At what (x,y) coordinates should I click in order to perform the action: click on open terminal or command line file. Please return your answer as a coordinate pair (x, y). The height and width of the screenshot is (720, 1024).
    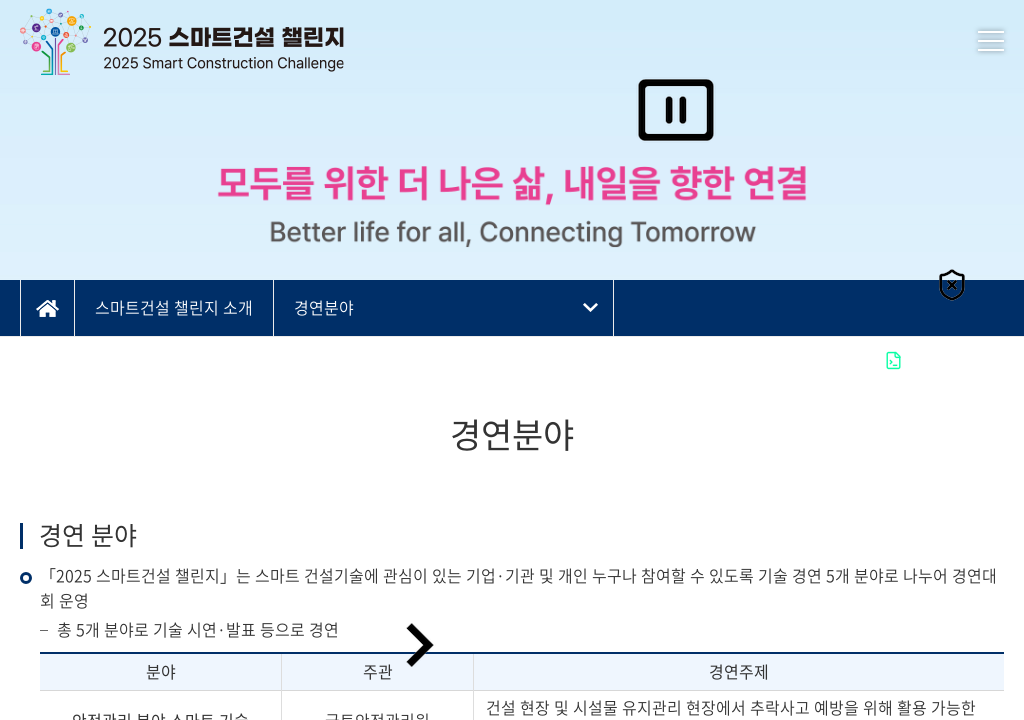
    Looking at the image, I should click on (893, 360).